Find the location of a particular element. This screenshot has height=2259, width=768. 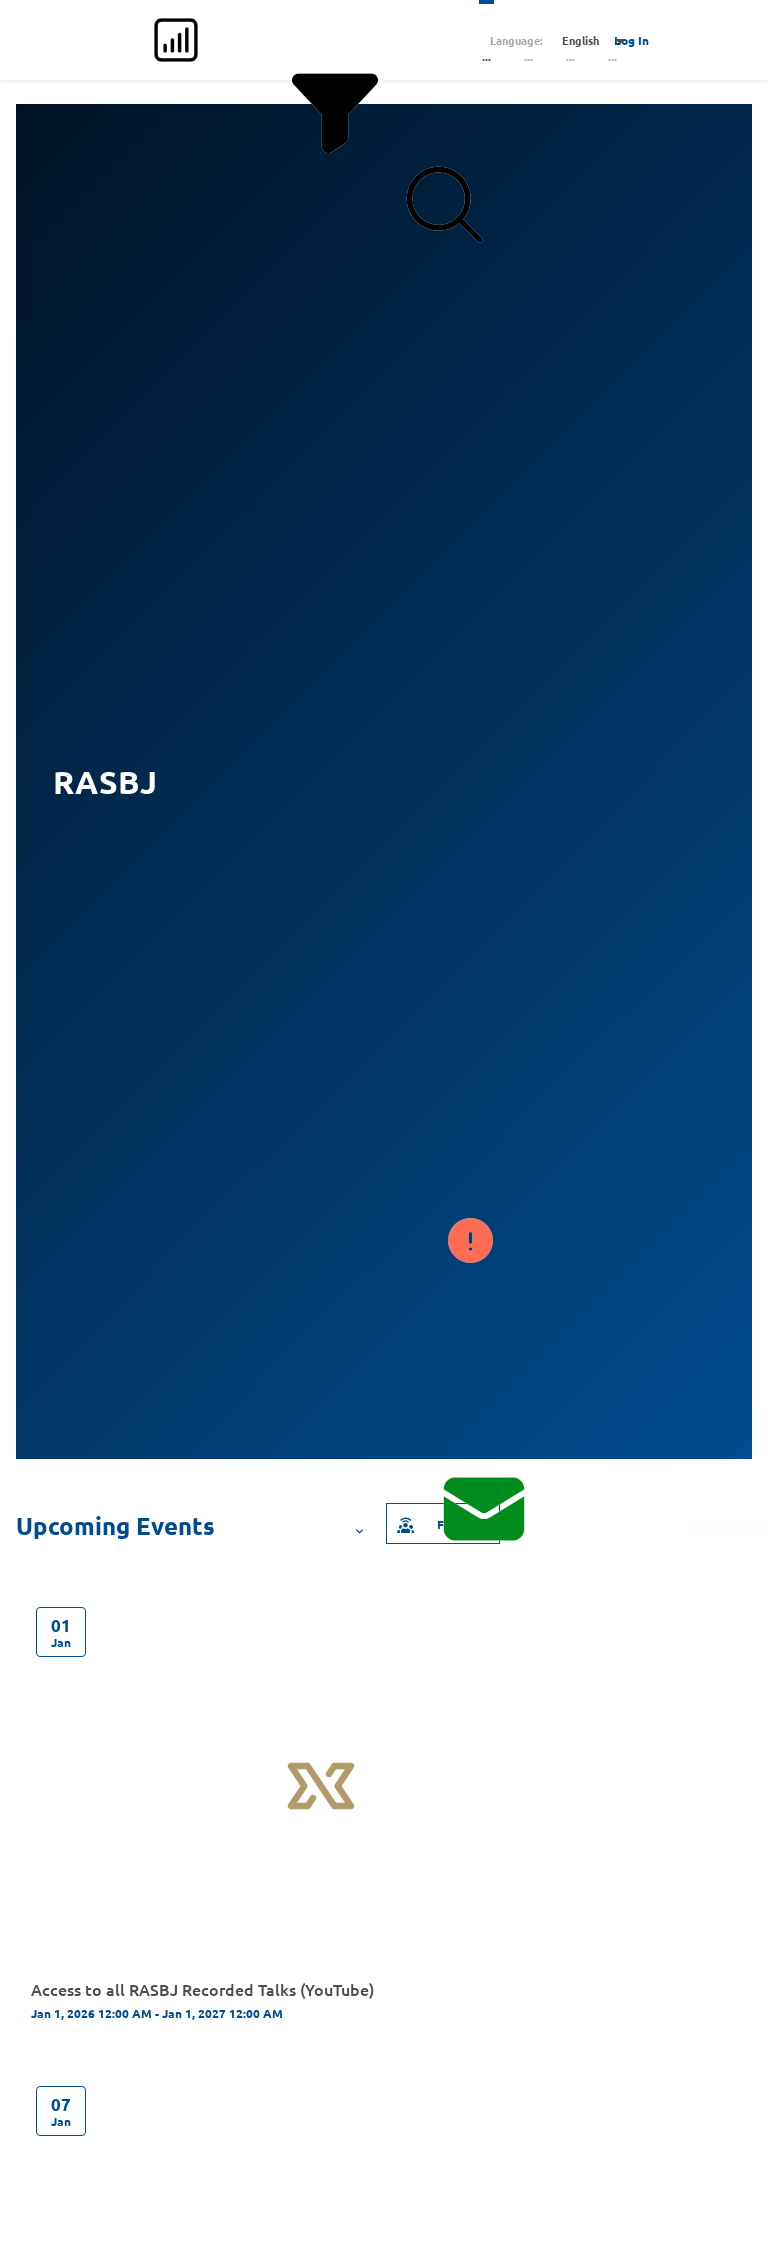

filter or sort content is located at coordinates (335, 110).